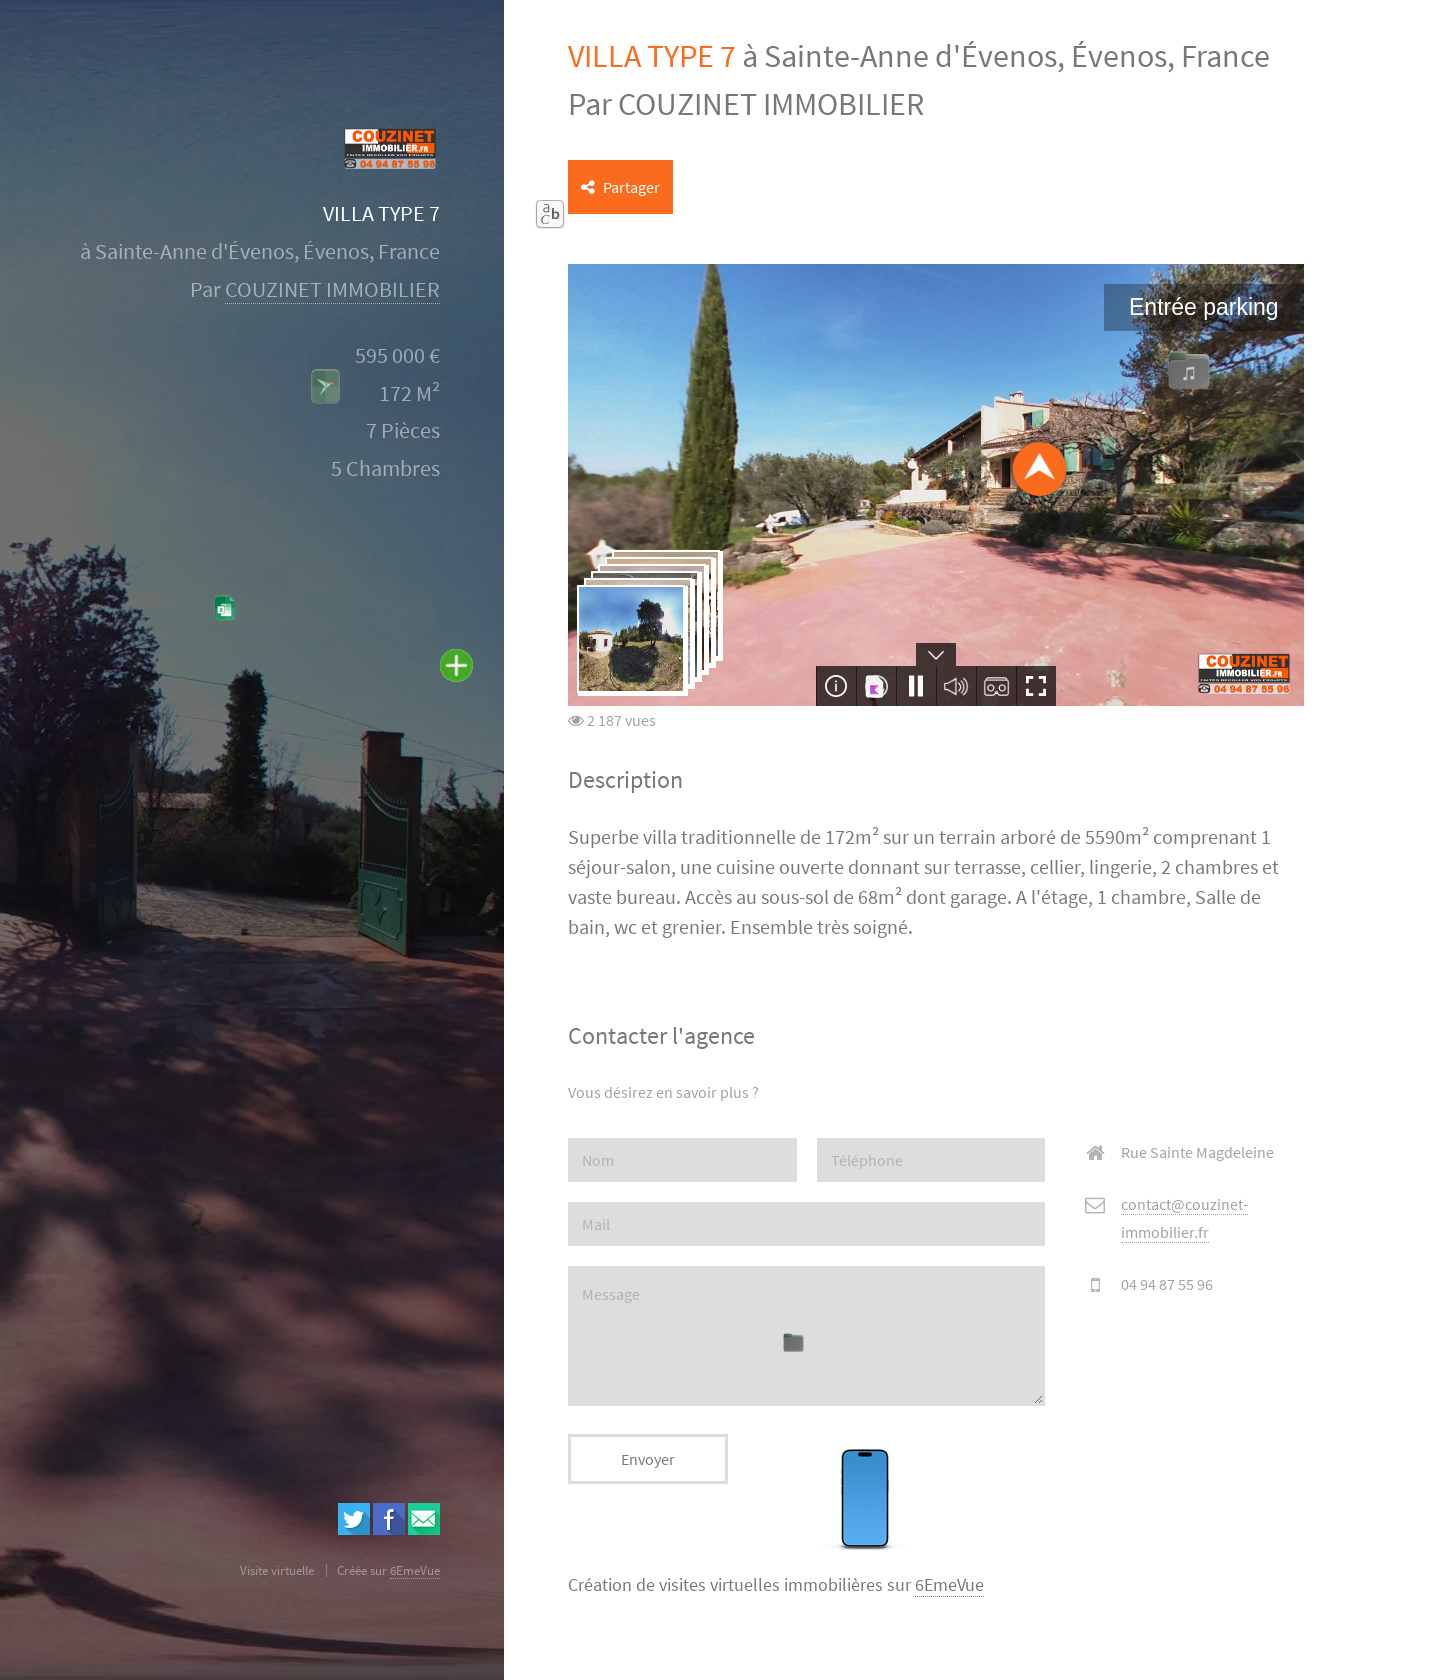 The image size is (1440, 1680). I want to click on add a new item to the list, so click(456, 665).